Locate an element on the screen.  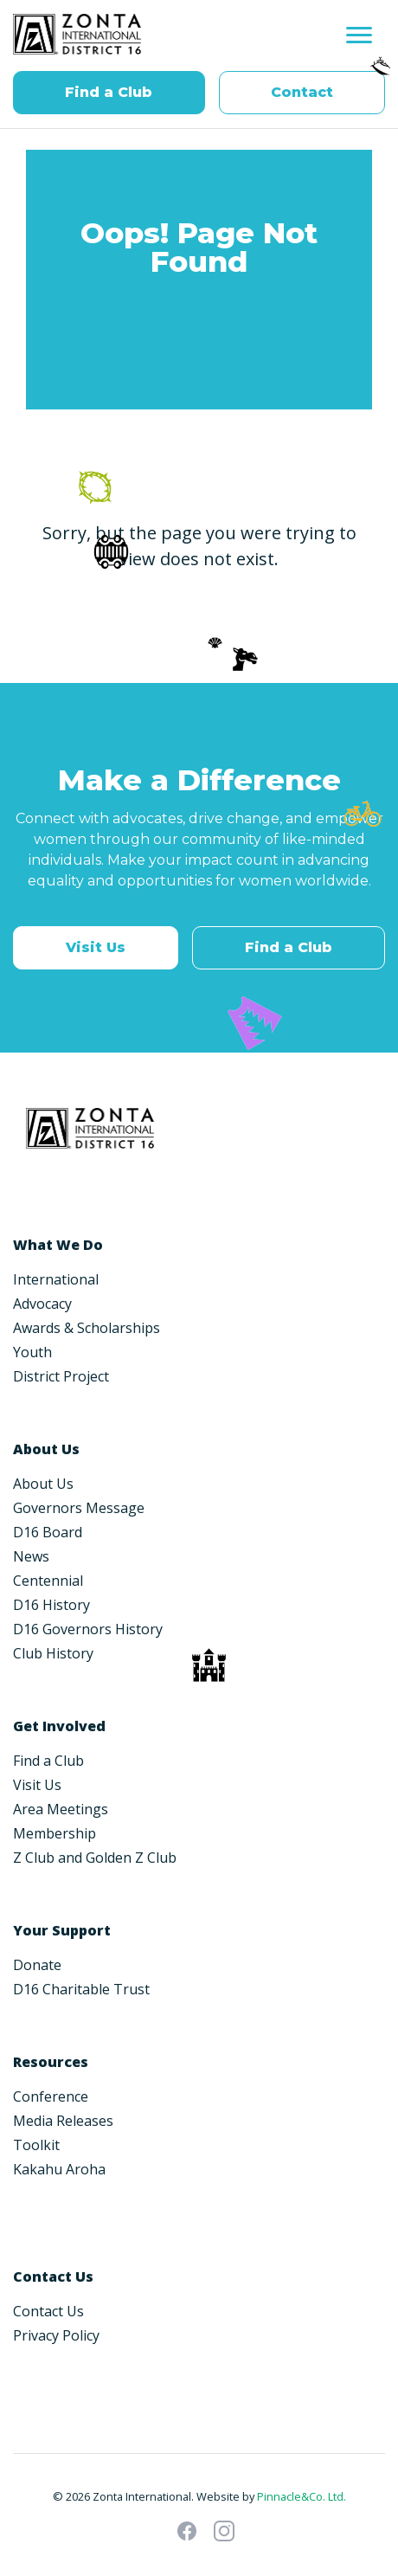
transport or logistics game item is located at coordinates (111, 551).